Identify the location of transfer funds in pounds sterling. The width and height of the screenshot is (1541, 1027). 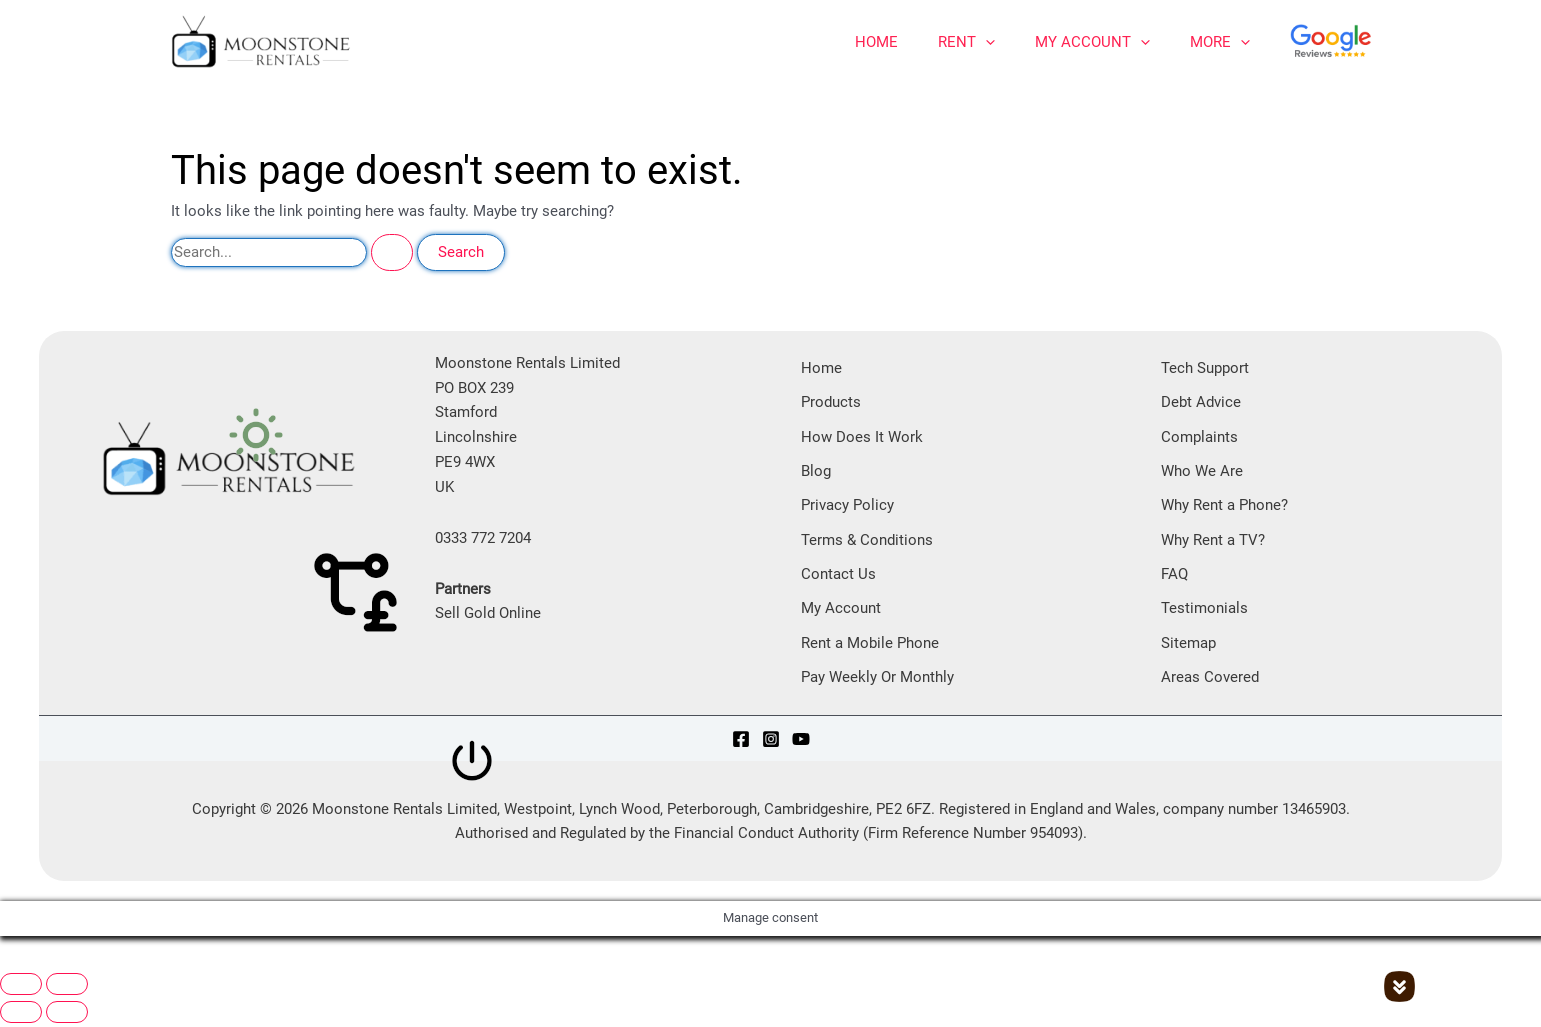
(355, 594).